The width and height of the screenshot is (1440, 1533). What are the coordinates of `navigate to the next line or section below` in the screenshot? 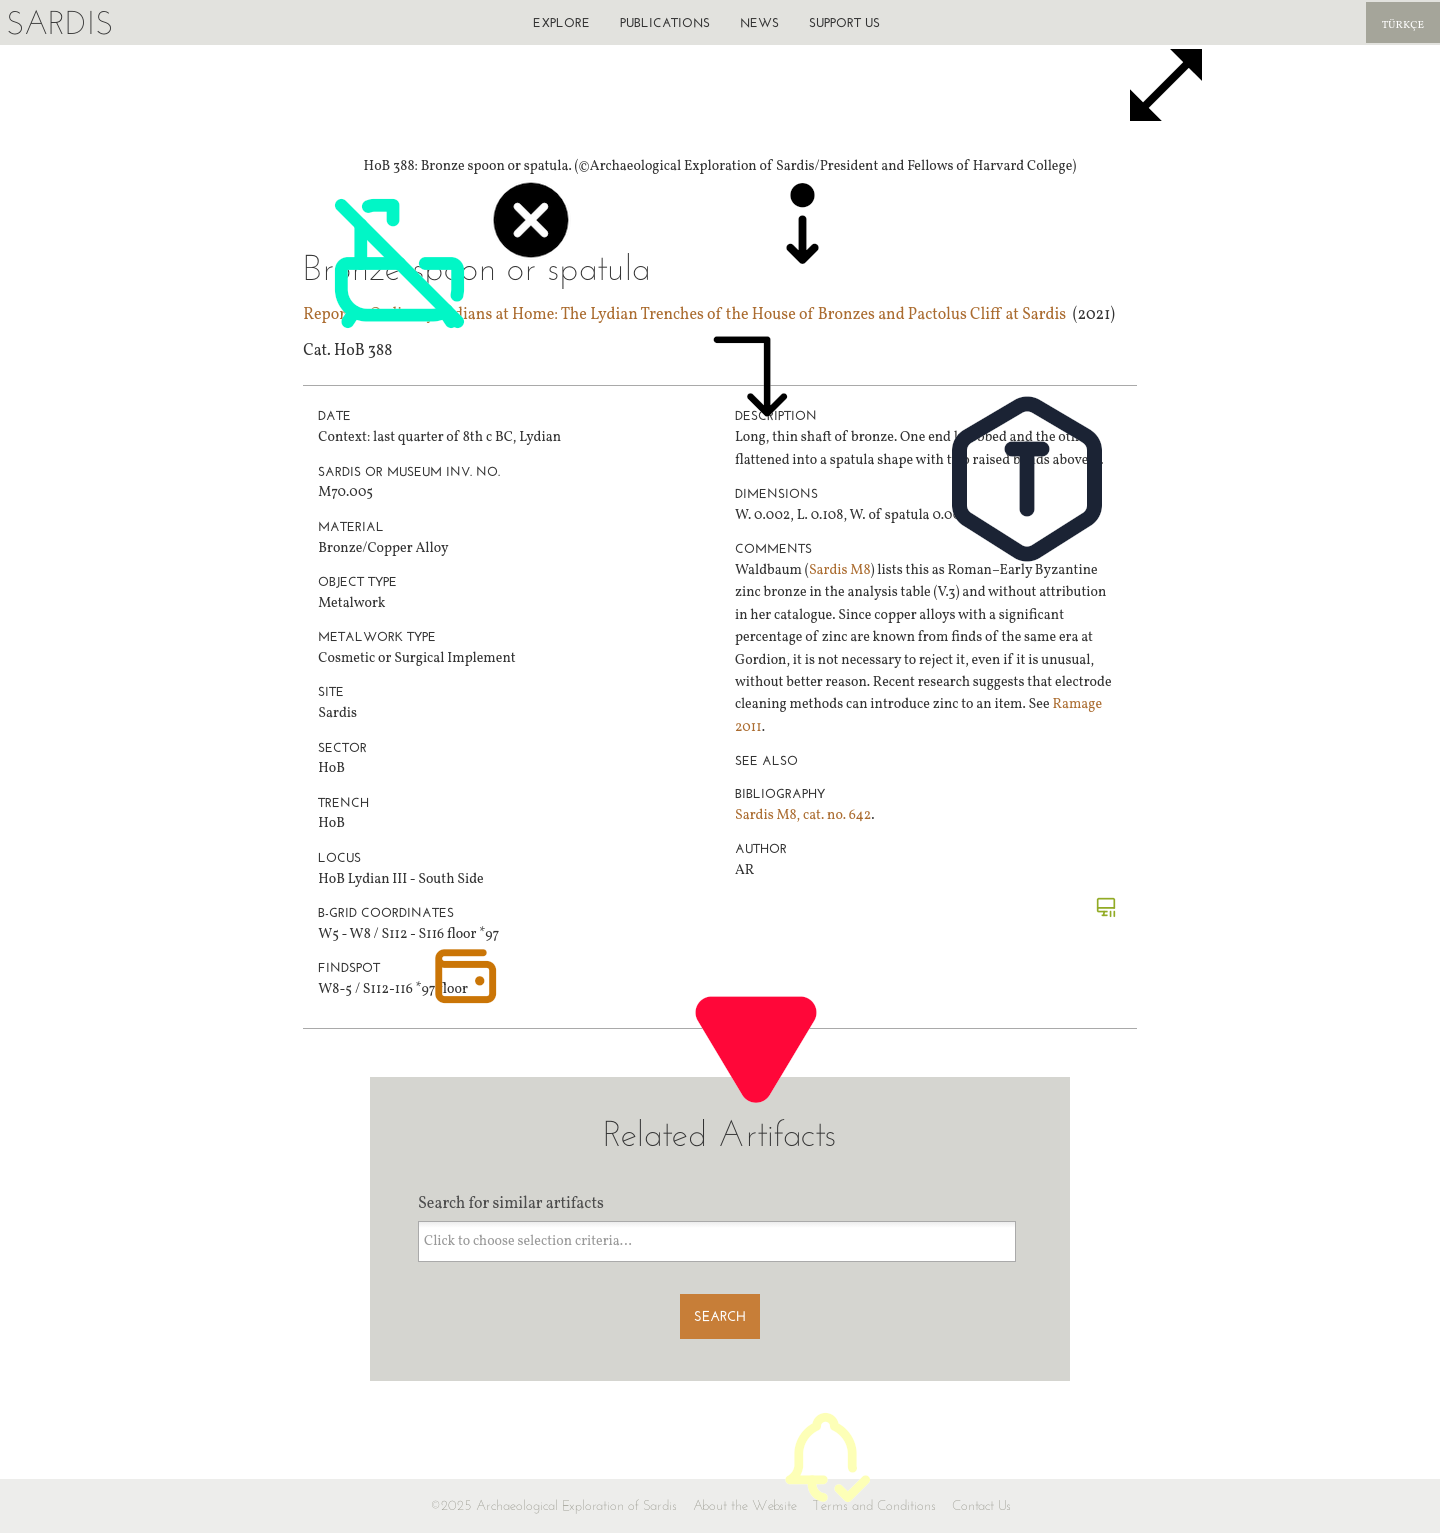 It's located at (750, 376).